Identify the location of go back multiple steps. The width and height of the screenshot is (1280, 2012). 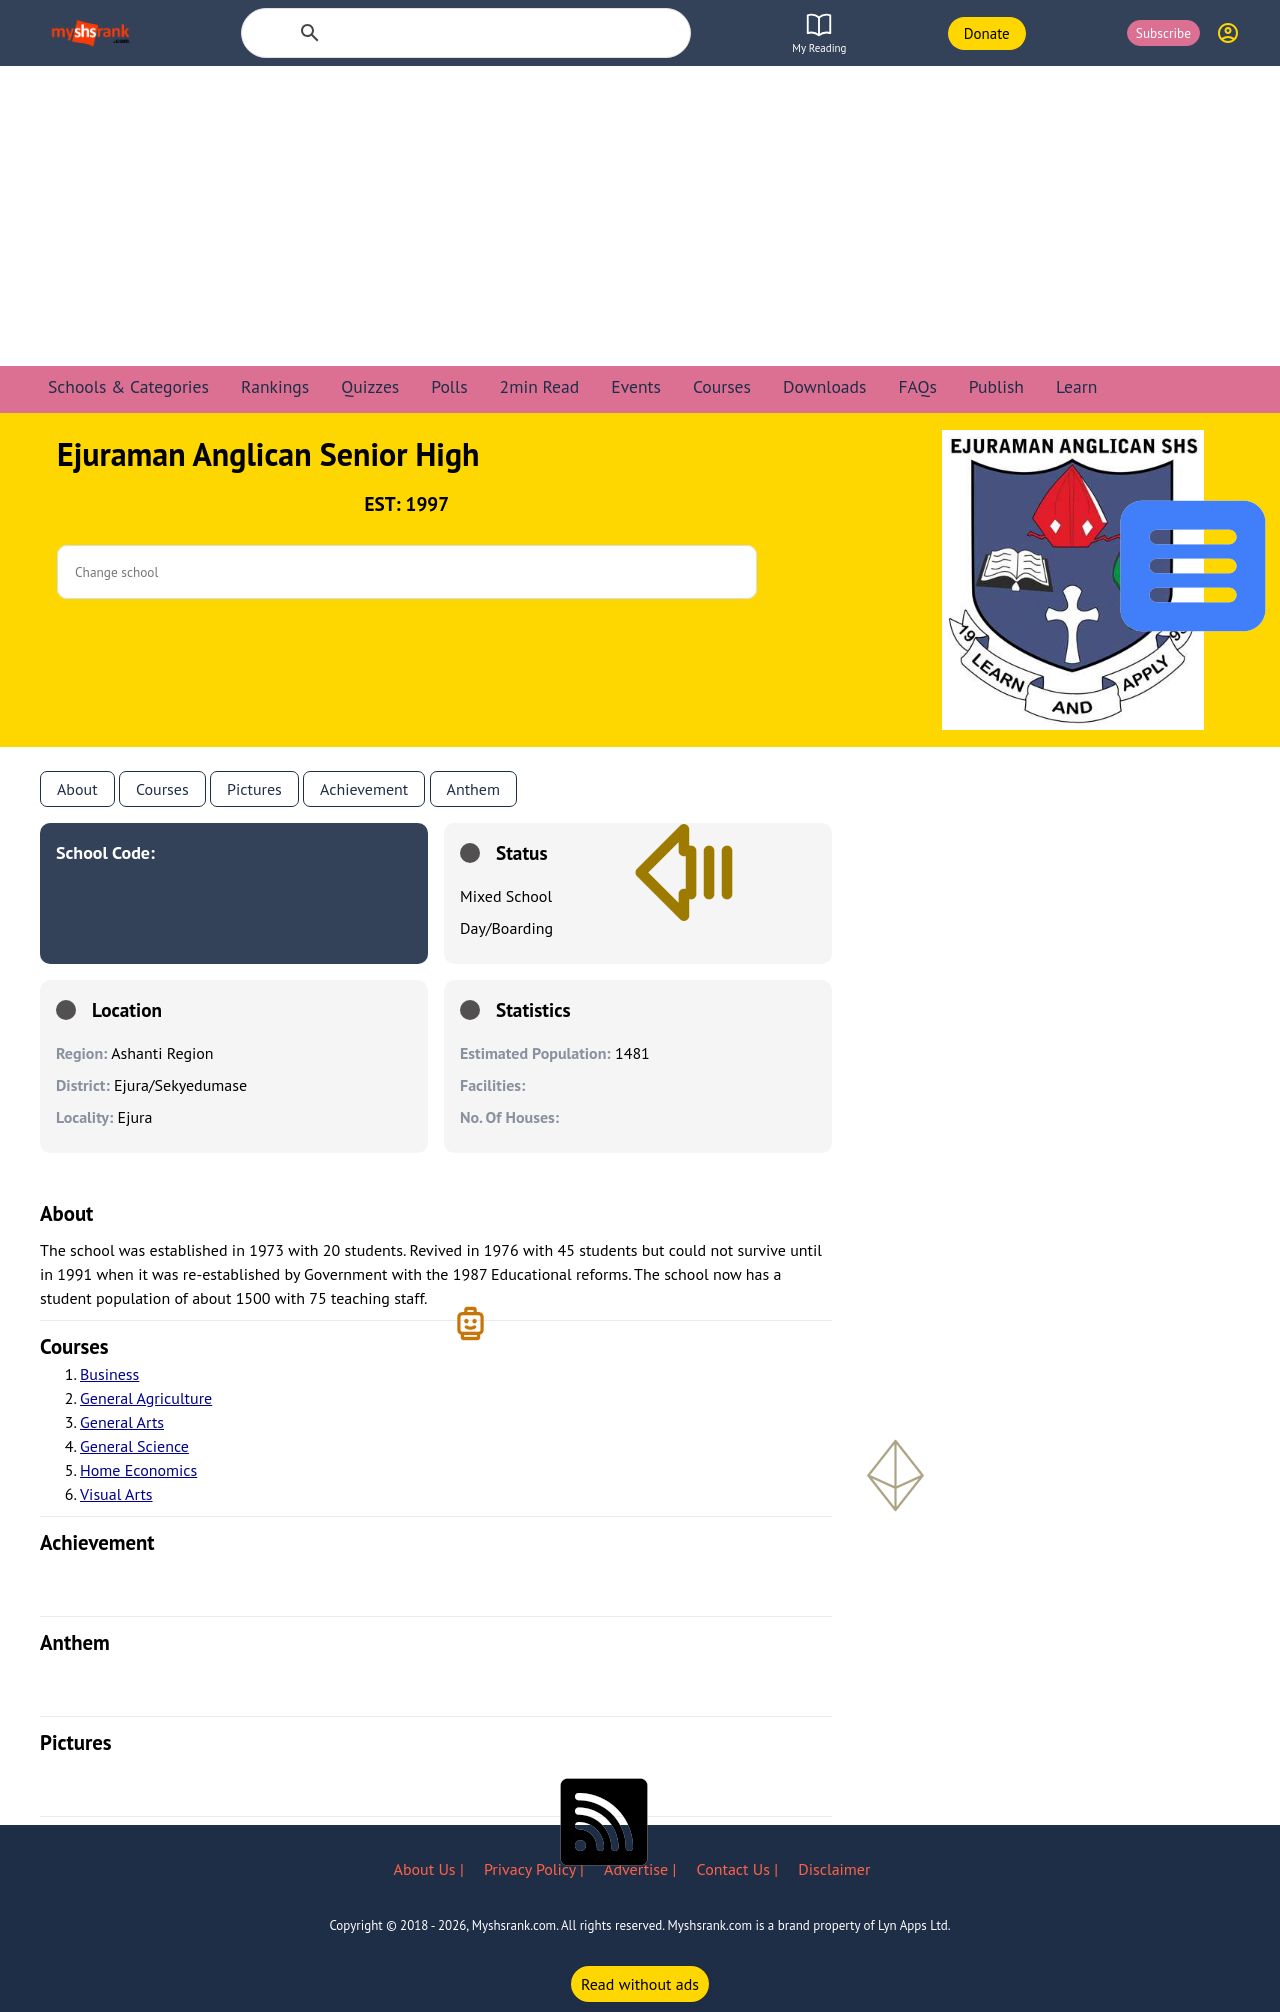
(687, 872).